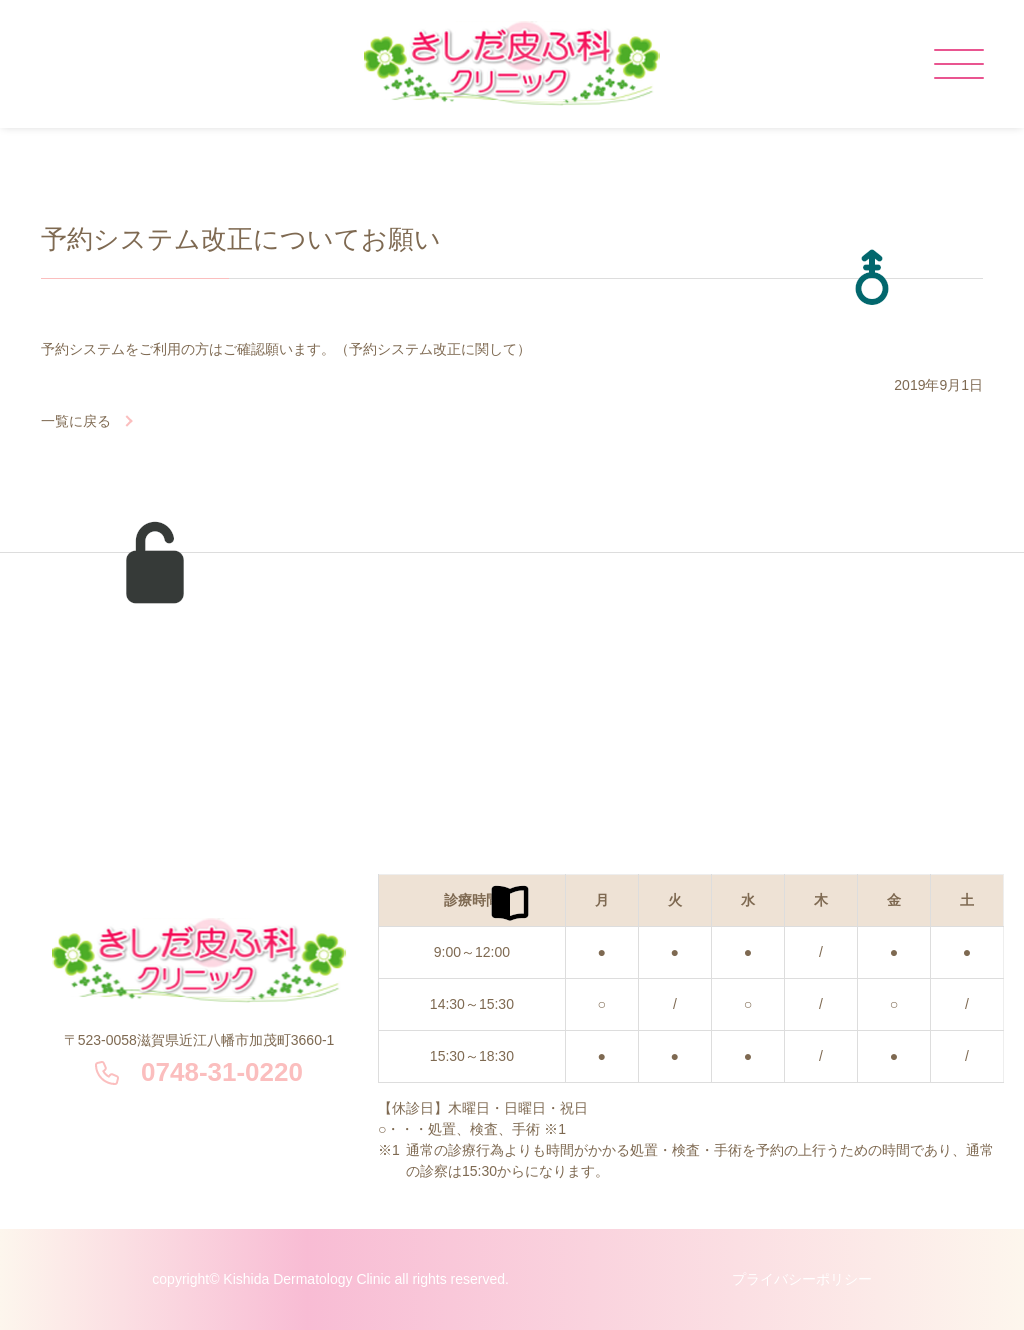 Image resolution: width=1024 pixels, height=1330 pixels. What do you see at coordinates (872, 278) in the screenshot?
I see `indicates vertical mars symbol or transgender male gender identity` at bounding box center [872, 278].